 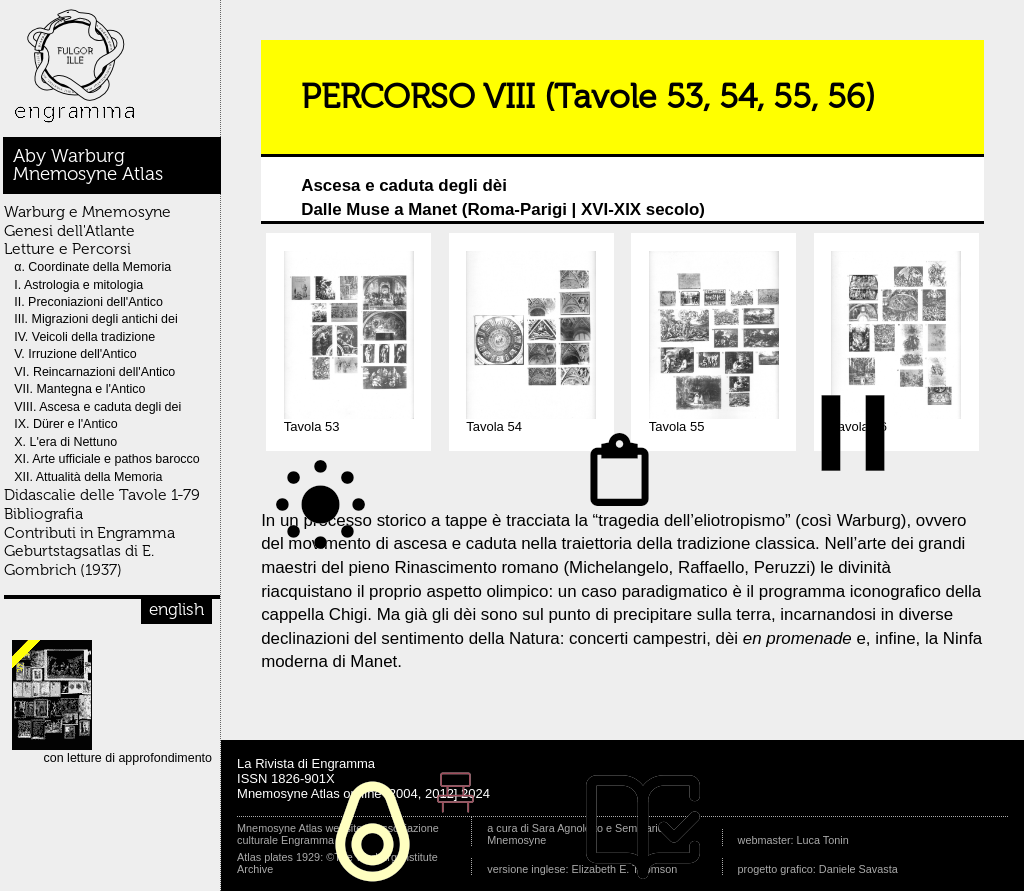 I want to click on browse furniture or seating options, so click(x=455, y=792).